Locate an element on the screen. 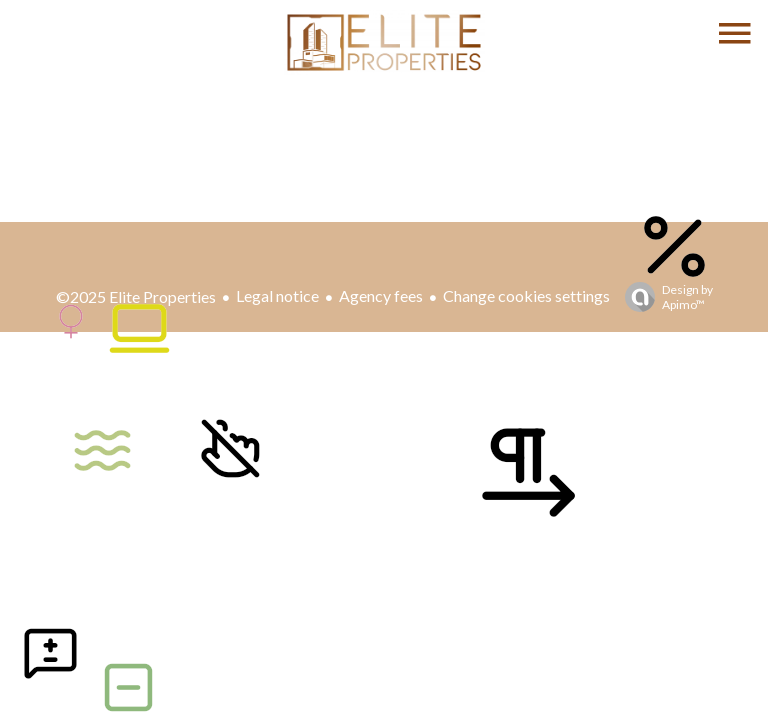 The height and width of the screenshot is (720, 768). move paragraph to the right is located at coordinates (528, 470).